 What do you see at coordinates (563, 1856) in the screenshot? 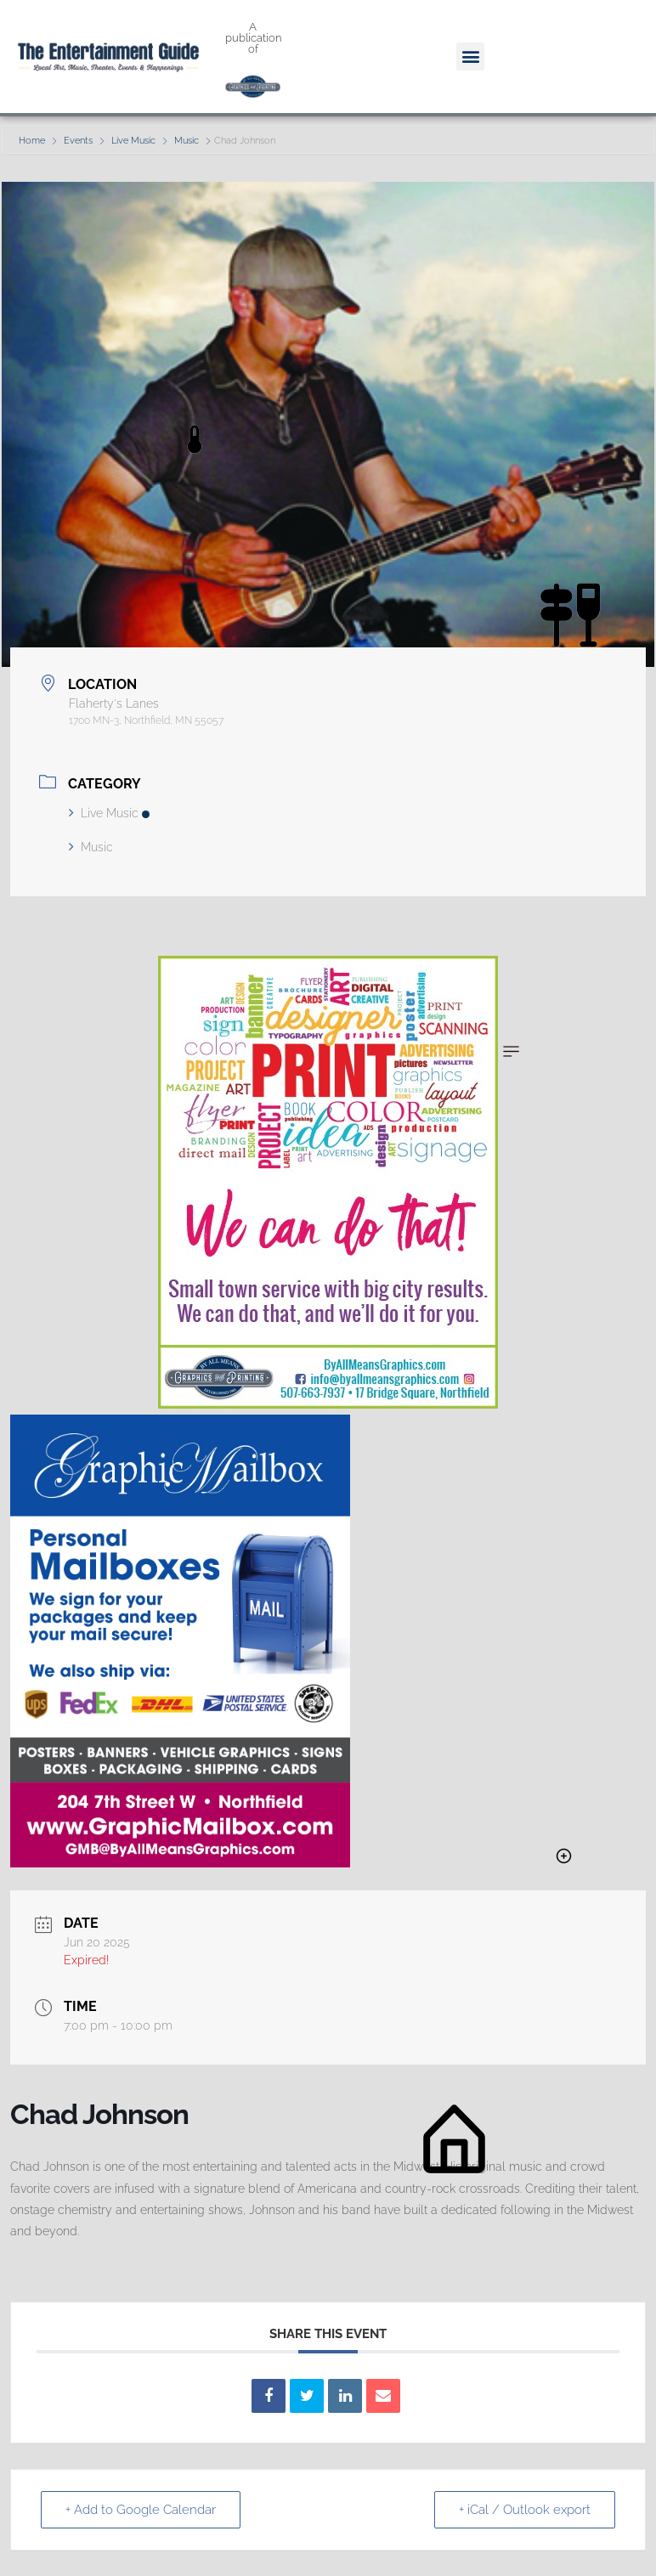
I see `add a new item` at bounding box center [563, 1856].